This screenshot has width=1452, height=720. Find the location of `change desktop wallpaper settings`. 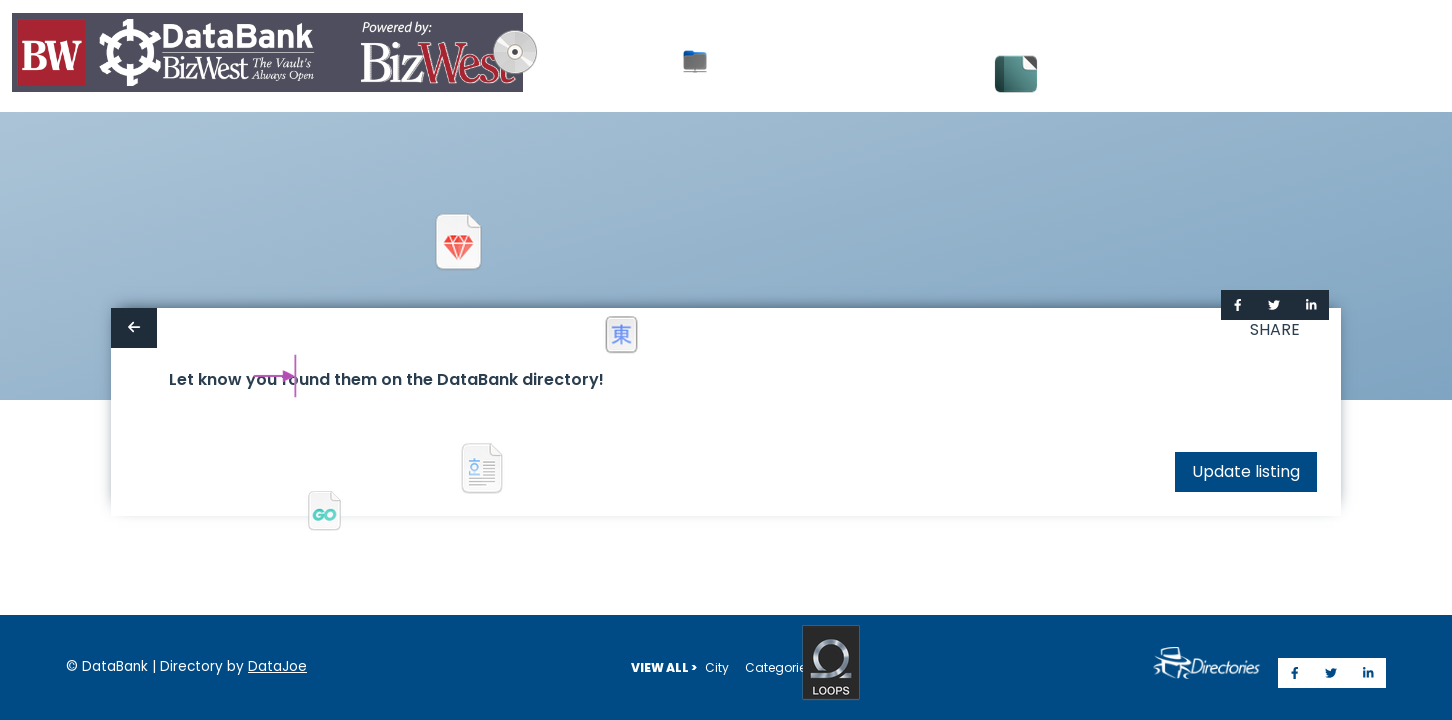

change desktop wallpaper settings is located at coordinates (1016, 73).